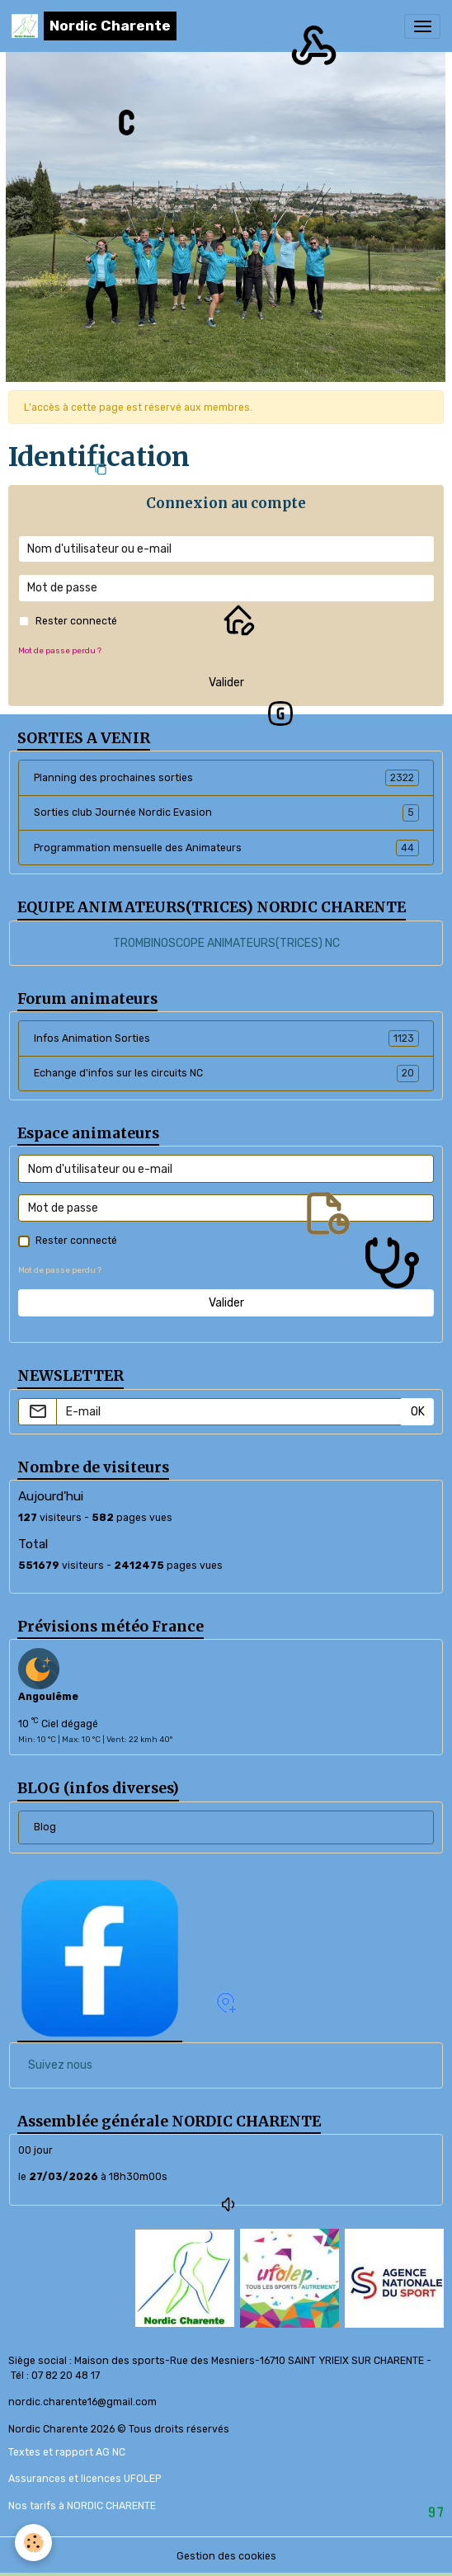  I want to click on adjust audio volume level, so click(229, 2204).